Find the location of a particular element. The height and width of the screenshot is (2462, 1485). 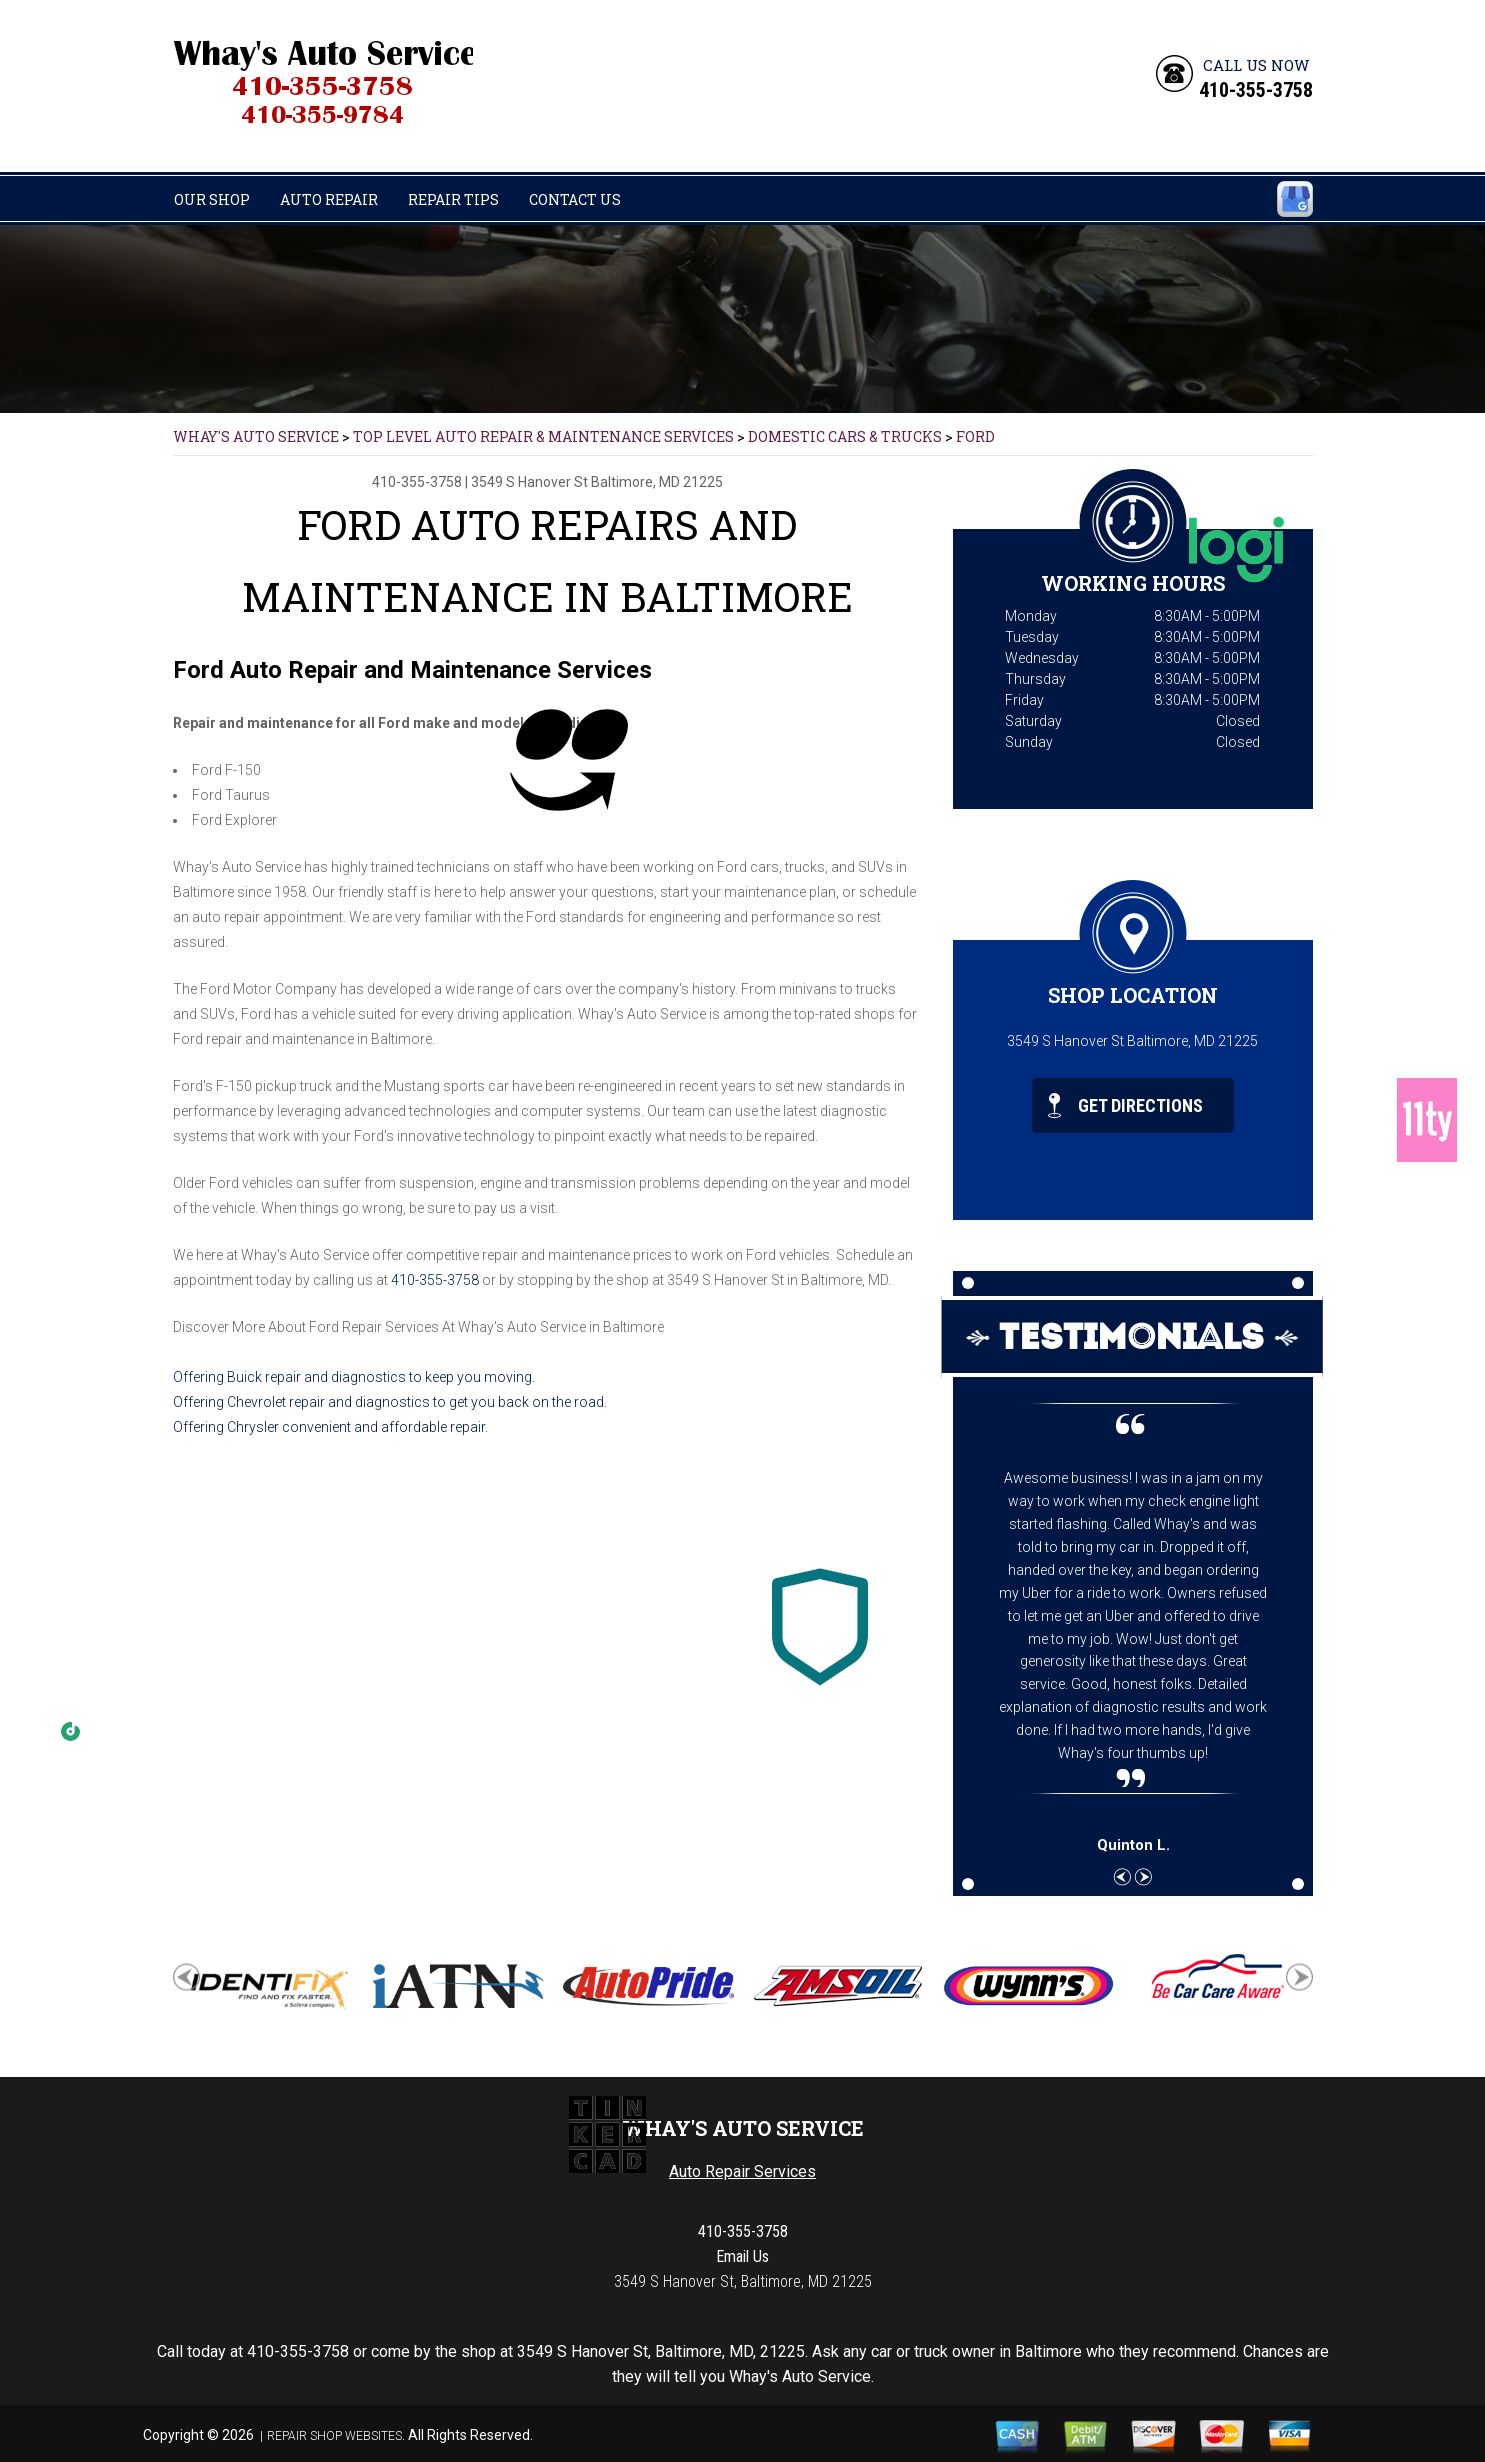

access security settings is located at coordinates (820, 1627).